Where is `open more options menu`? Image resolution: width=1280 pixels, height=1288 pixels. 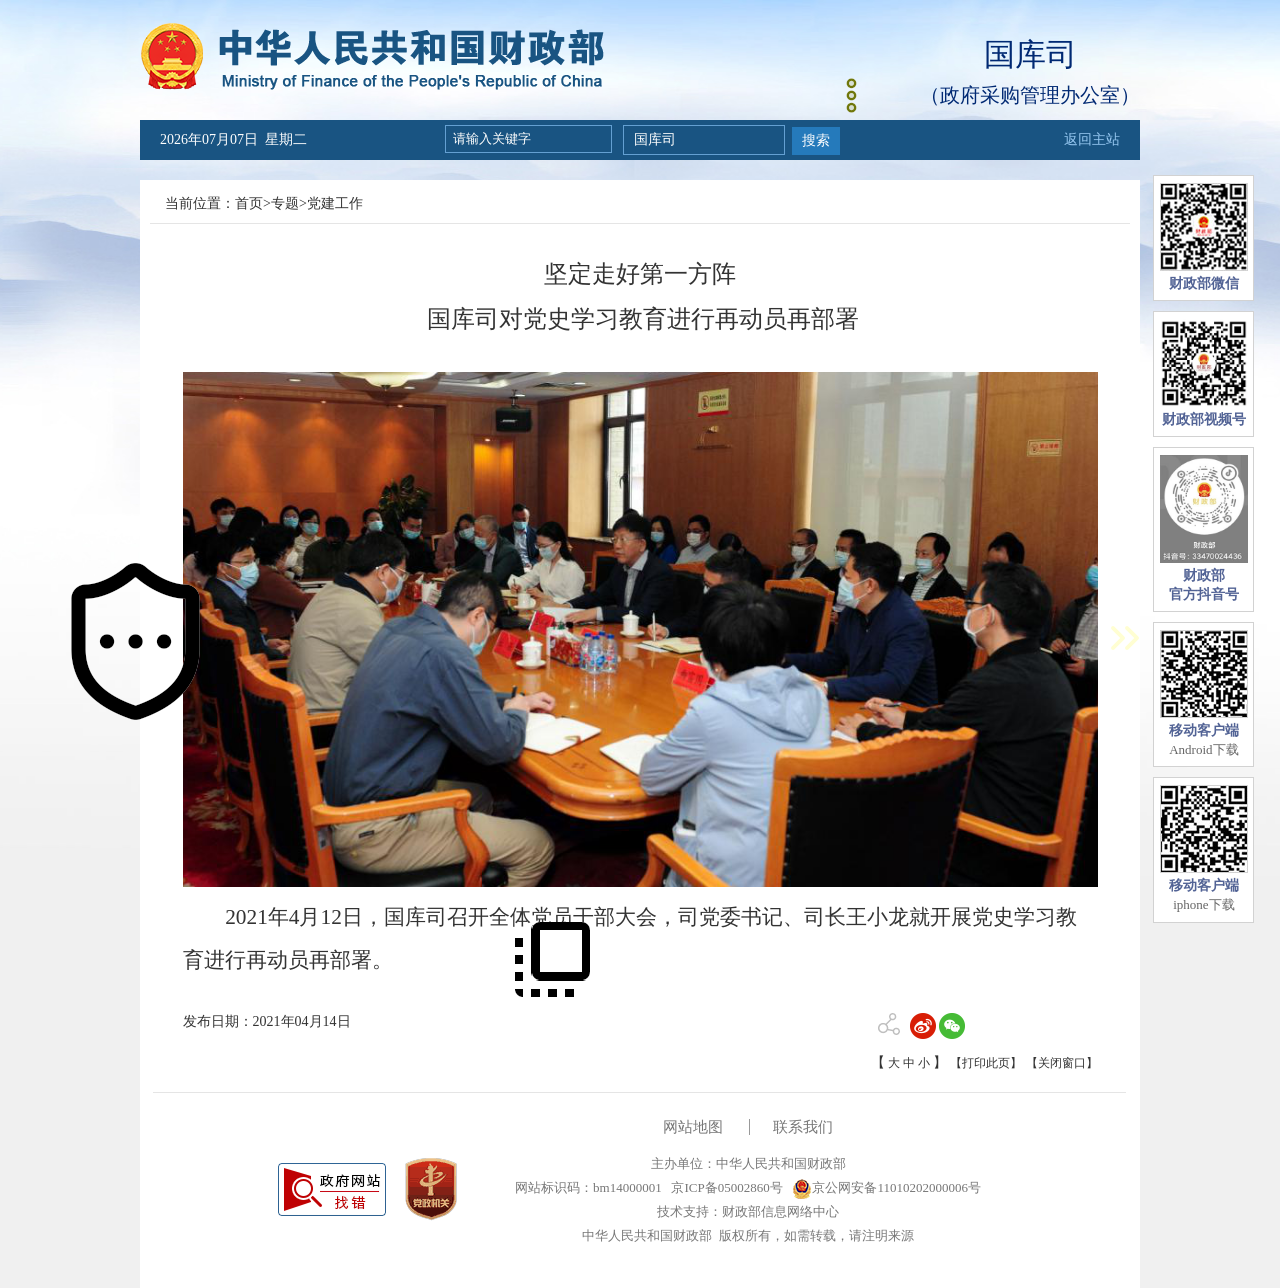
open more options menu is located at coordinates (851, 95).